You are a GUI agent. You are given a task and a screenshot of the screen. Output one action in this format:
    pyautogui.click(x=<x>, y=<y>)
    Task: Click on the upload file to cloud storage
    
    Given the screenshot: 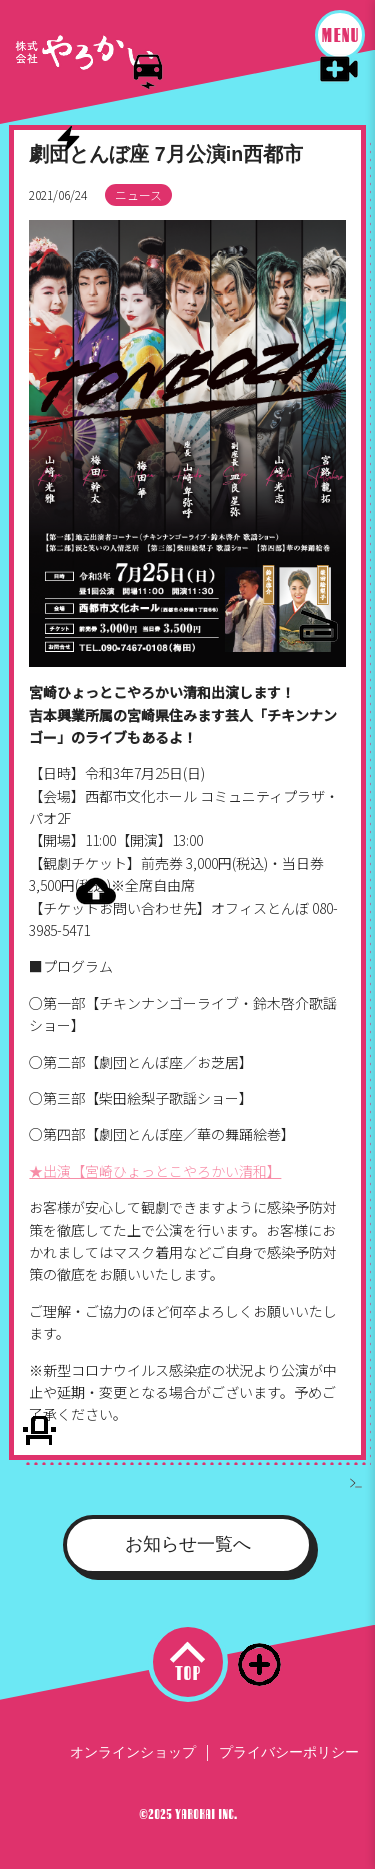 What is the action you would take?
    pyautogui.click(x=96, y=891)
    